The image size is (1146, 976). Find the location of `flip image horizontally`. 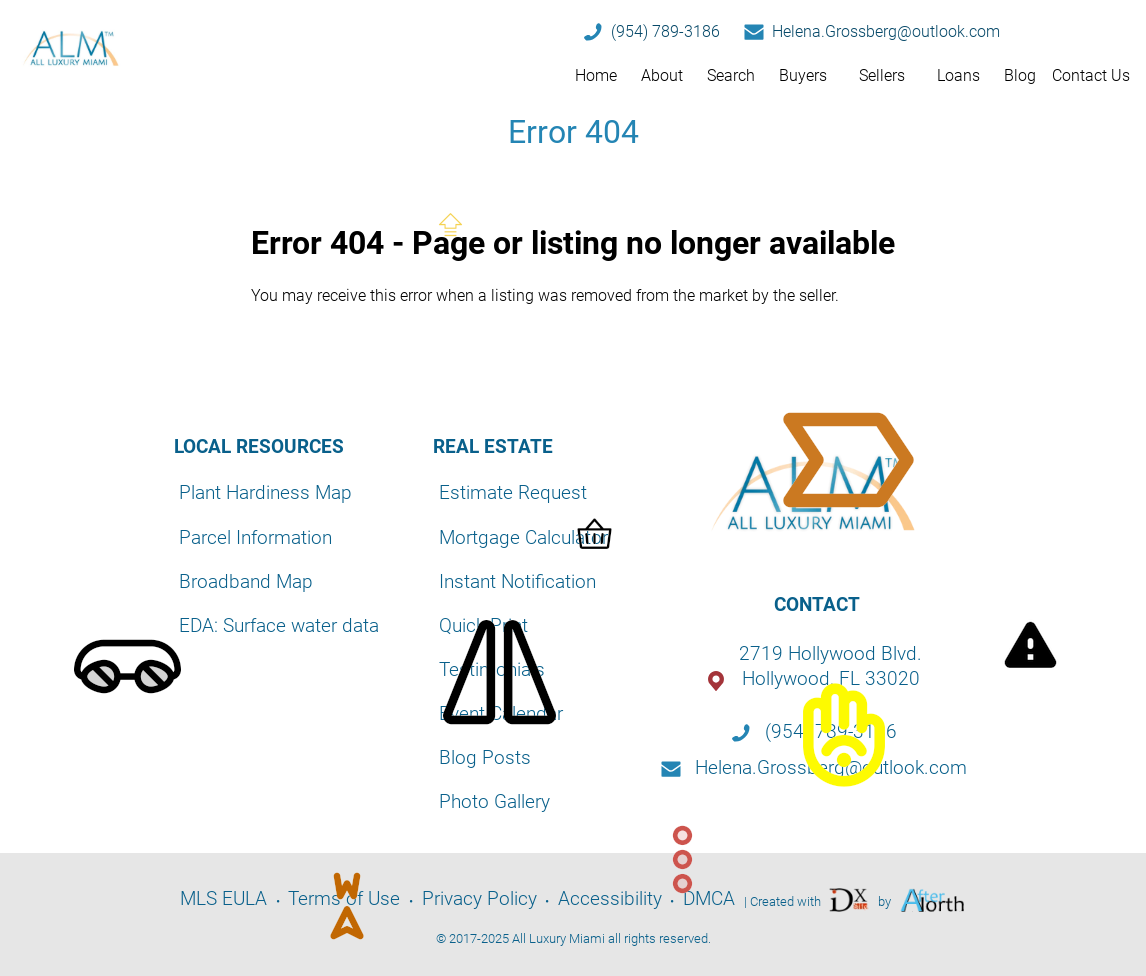

flip image horizontally is located at coordinates (499, 676).